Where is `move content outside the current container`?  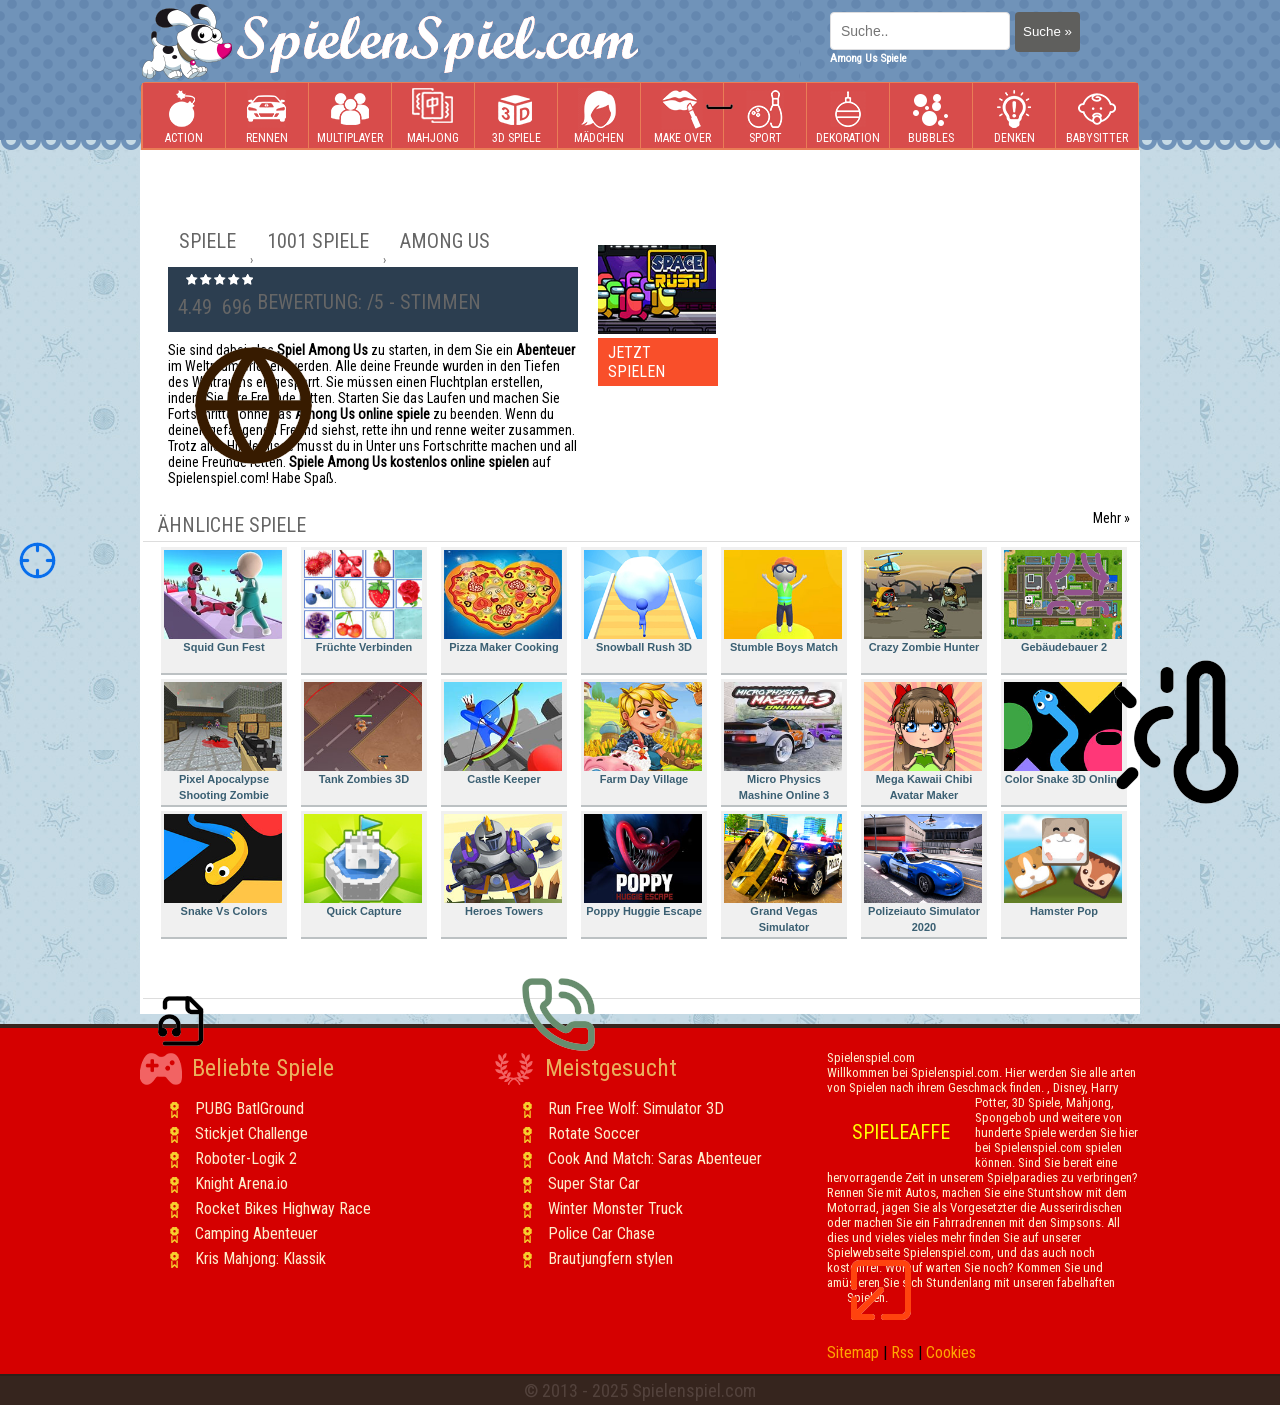 move content outside the current container is located at coordinates (881, 1290).